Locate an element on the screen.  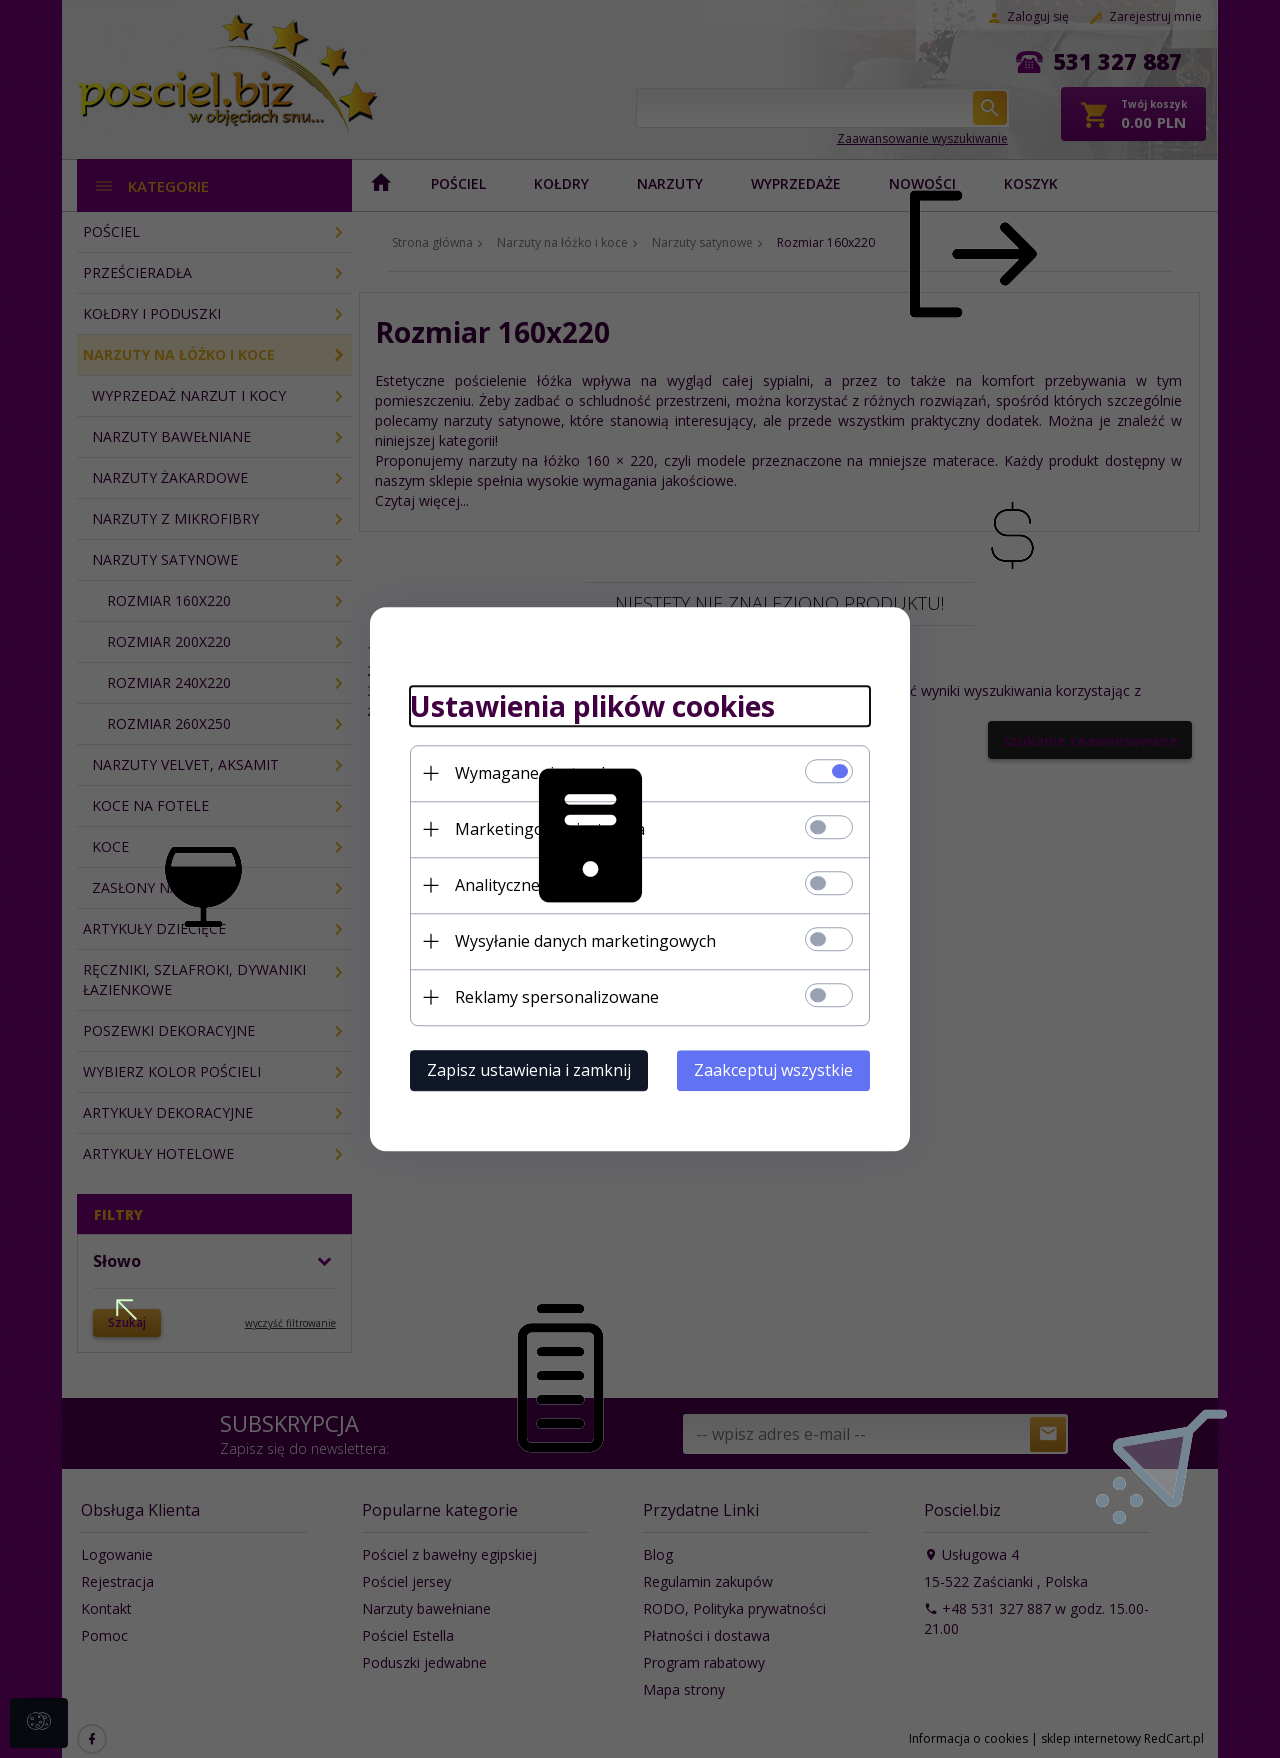
access server or desktop computer settings is located at coordinates (590, 835).